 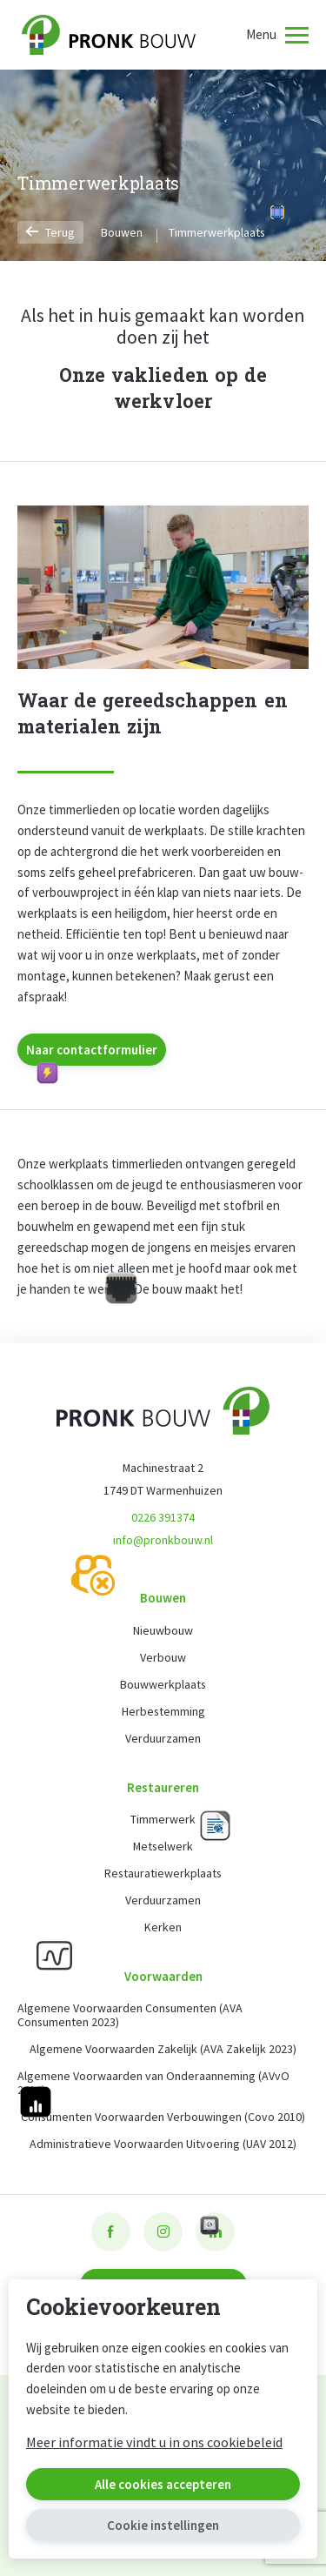 What do you see at coordinates (277, 212) in the screenshot?
I see `open video trimmer app` at bounding box center [277, 212].